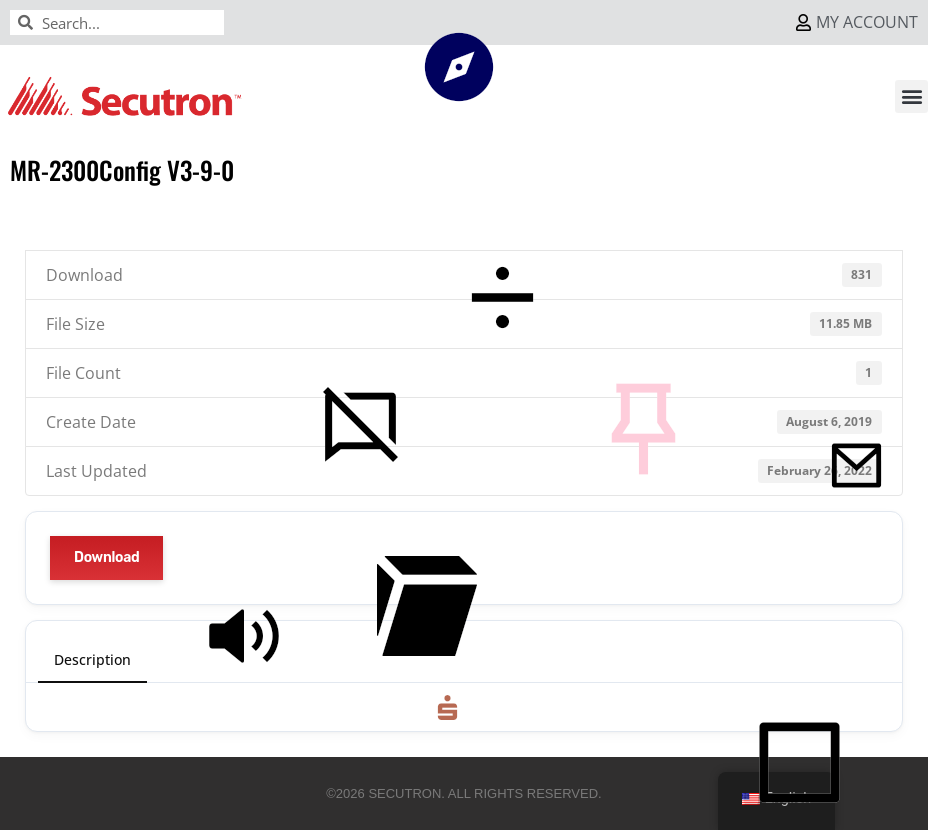  What do you see at coordinates (244, 636) in the screenshot?
I see `increase or adjust volume level` at bounding box center [244, 636].